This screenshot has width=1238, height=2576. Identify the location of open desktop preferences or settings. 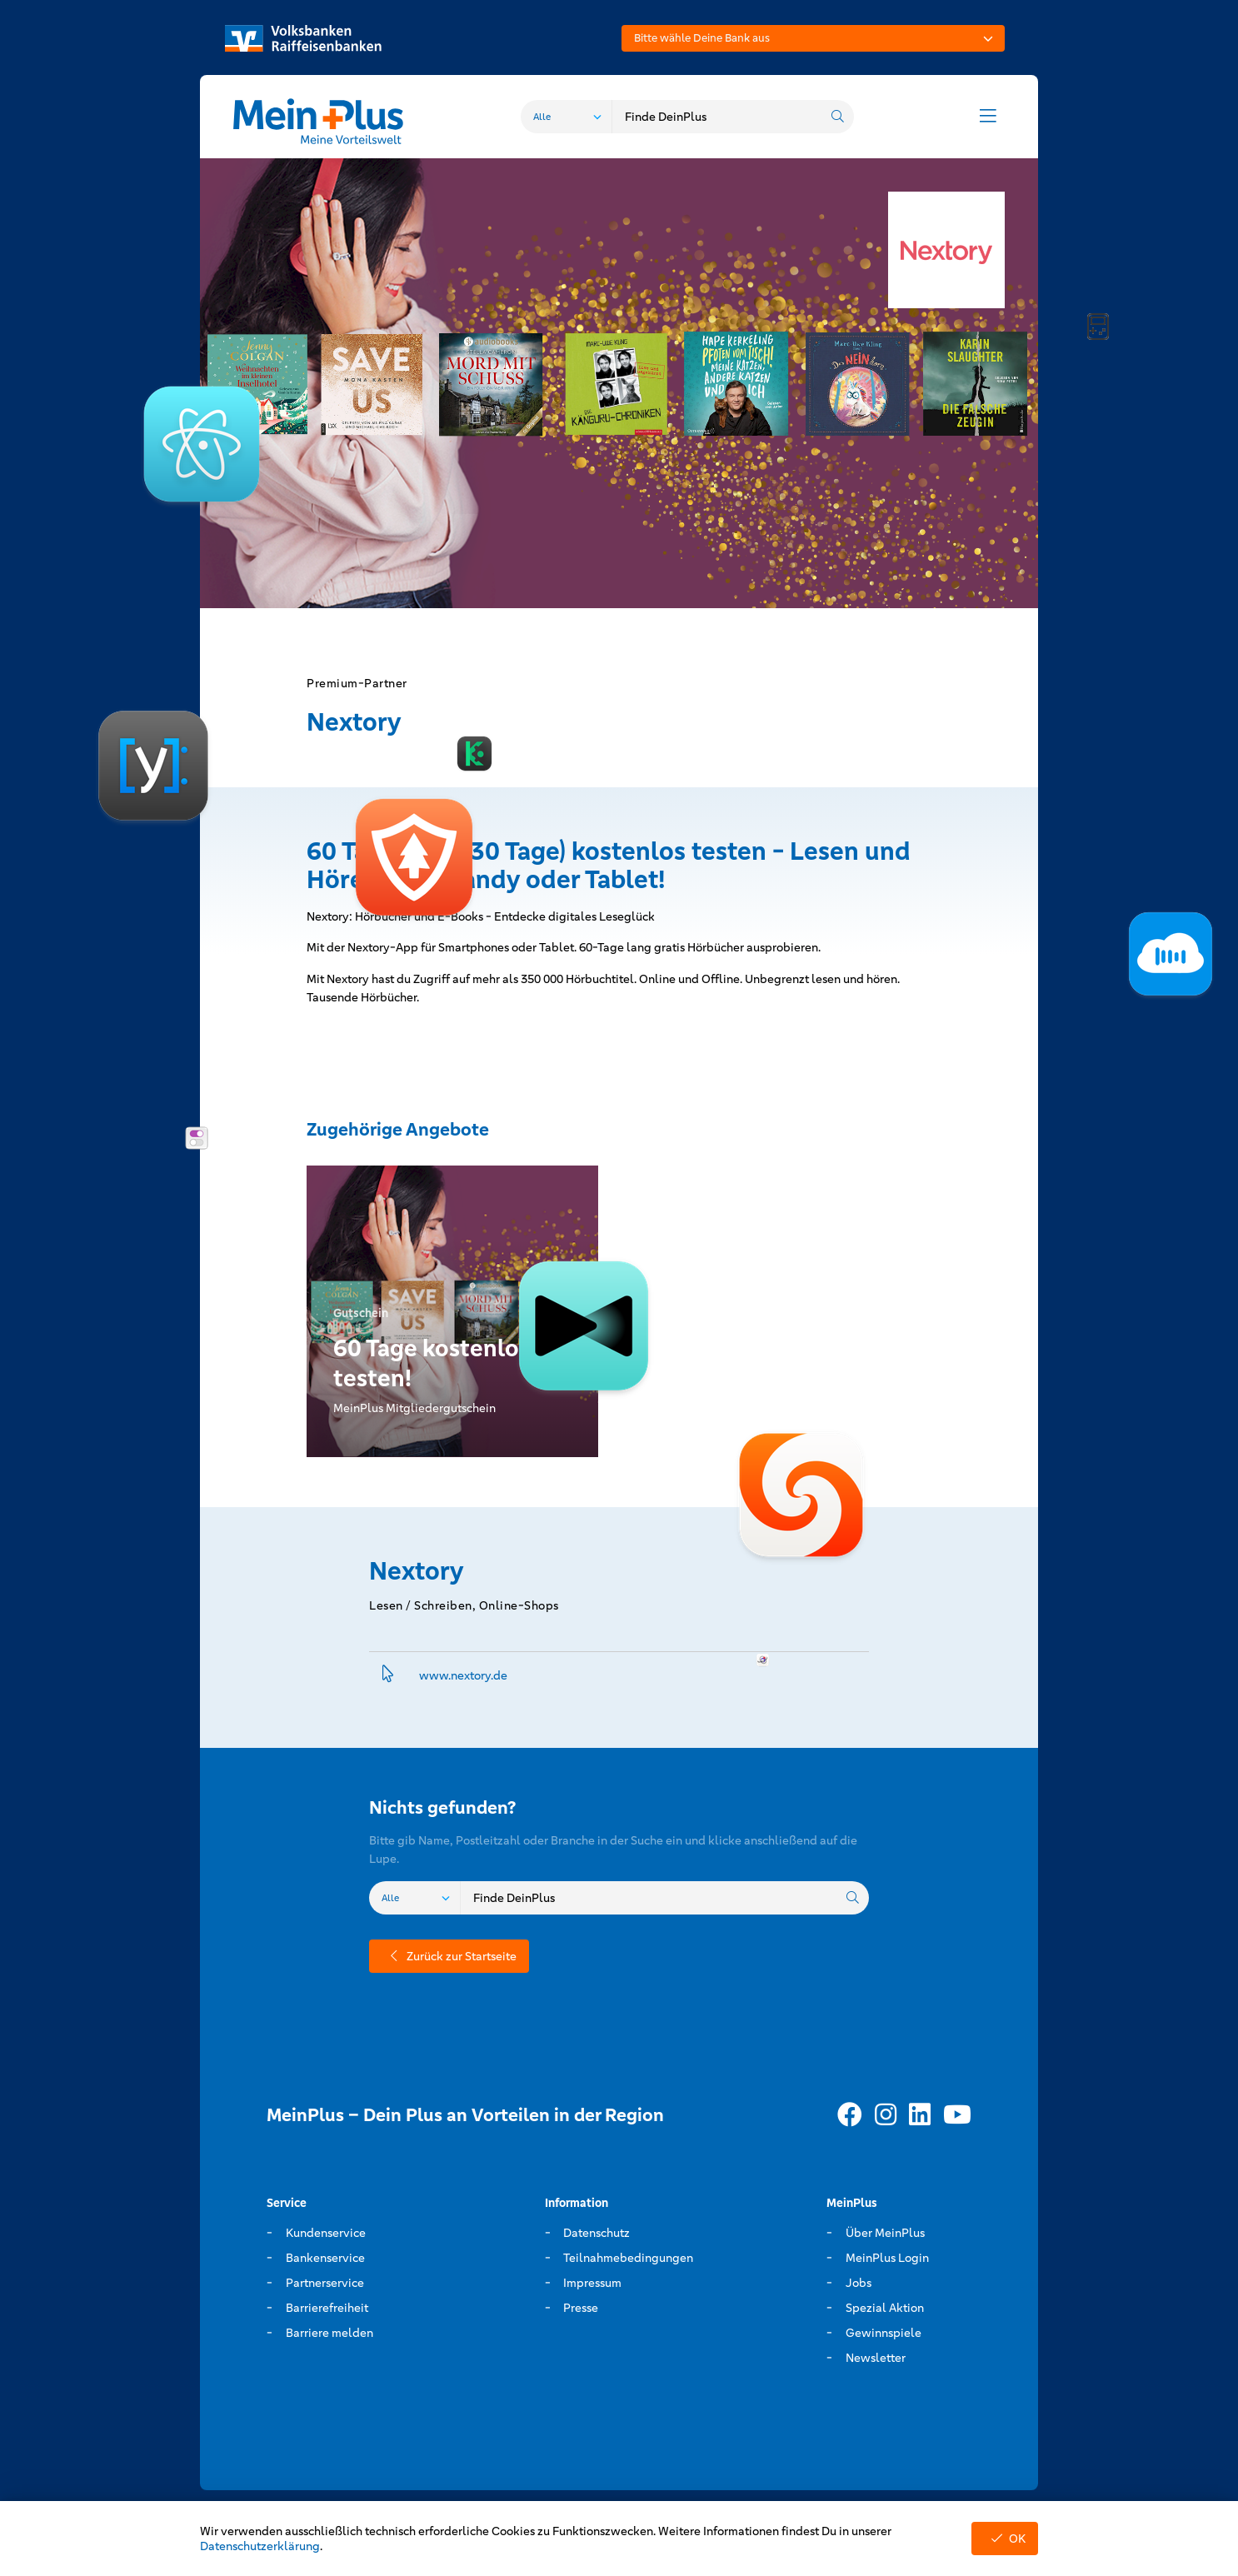
(197, 1138).